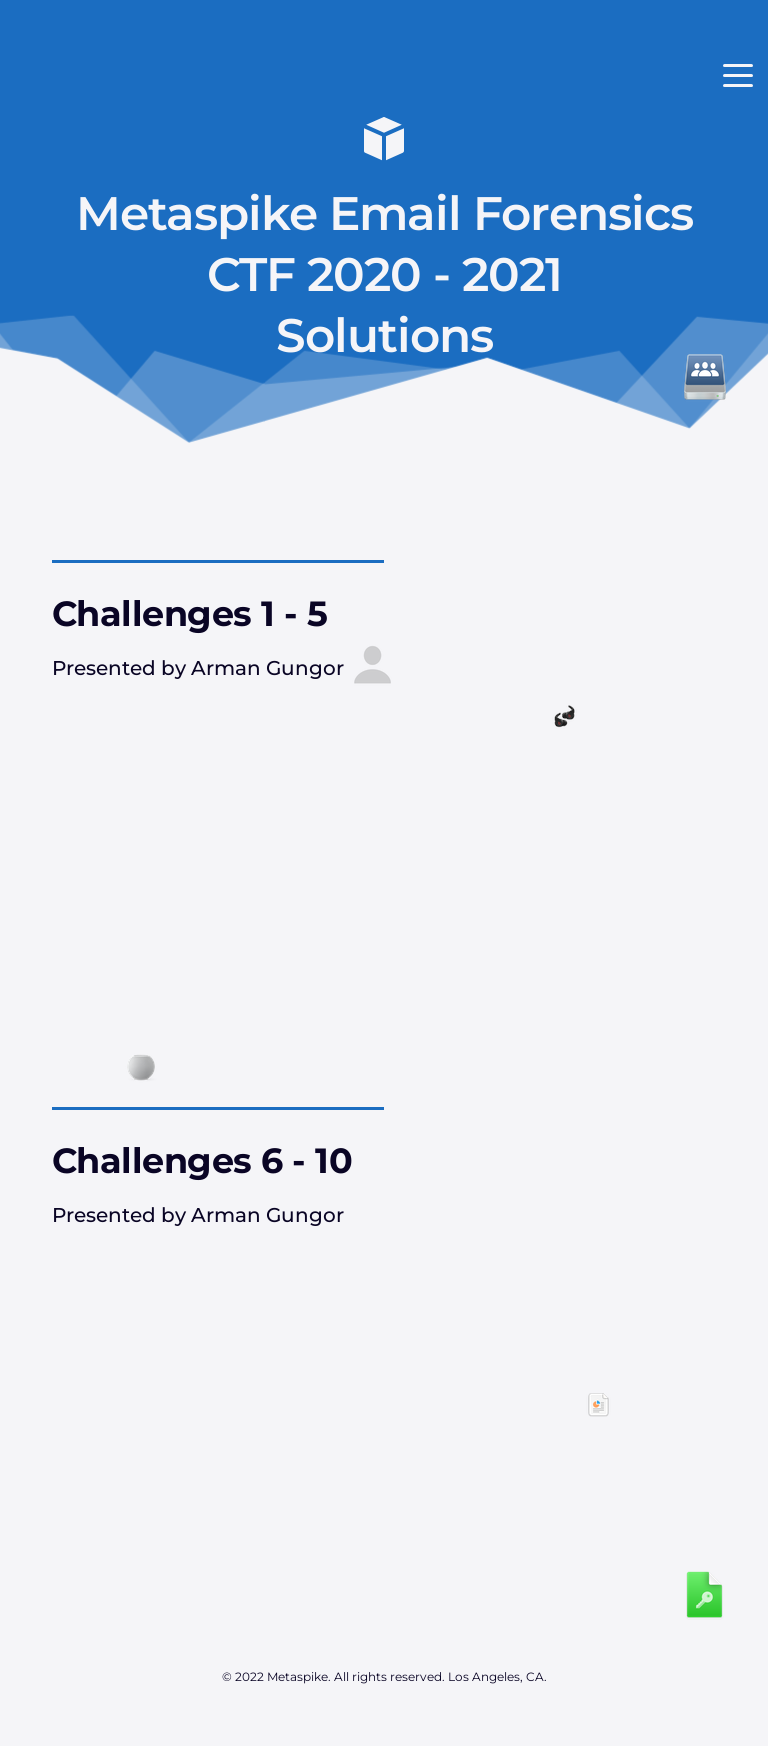 The image size is (768, 1746). What do you see at coordinates (704, 1595) in the screenshot?
I see `a PEM key file for secure authentication` at bounding box center [704, 1595].